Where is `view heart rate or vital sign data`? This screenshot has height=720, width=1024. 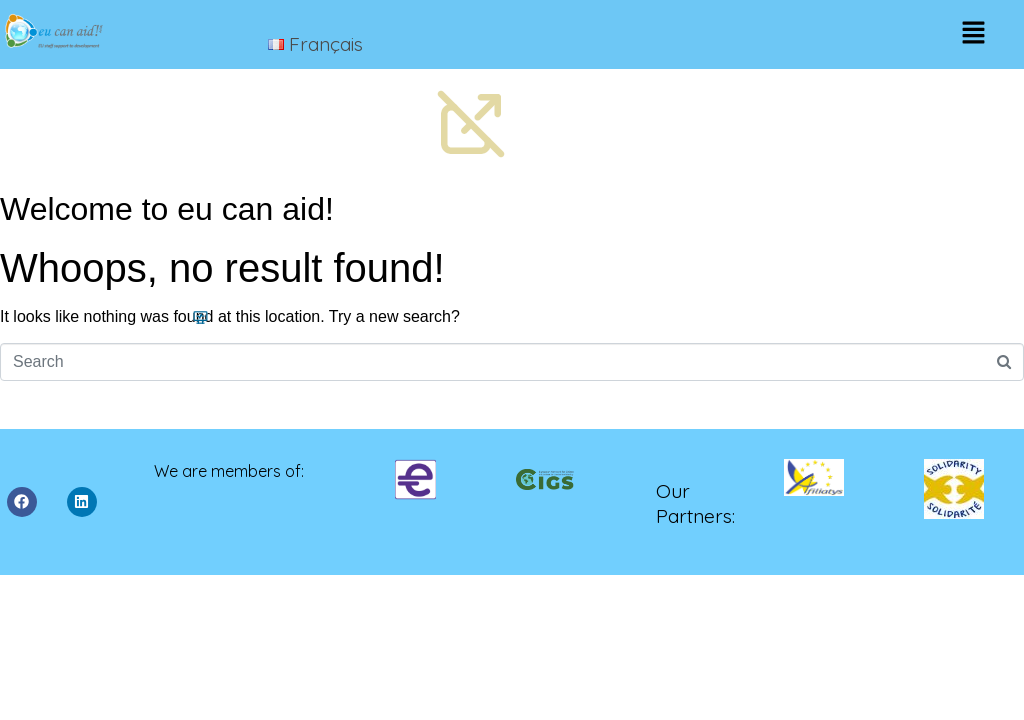
view heart rate or vital sign data is located at coordinates (200, 317).